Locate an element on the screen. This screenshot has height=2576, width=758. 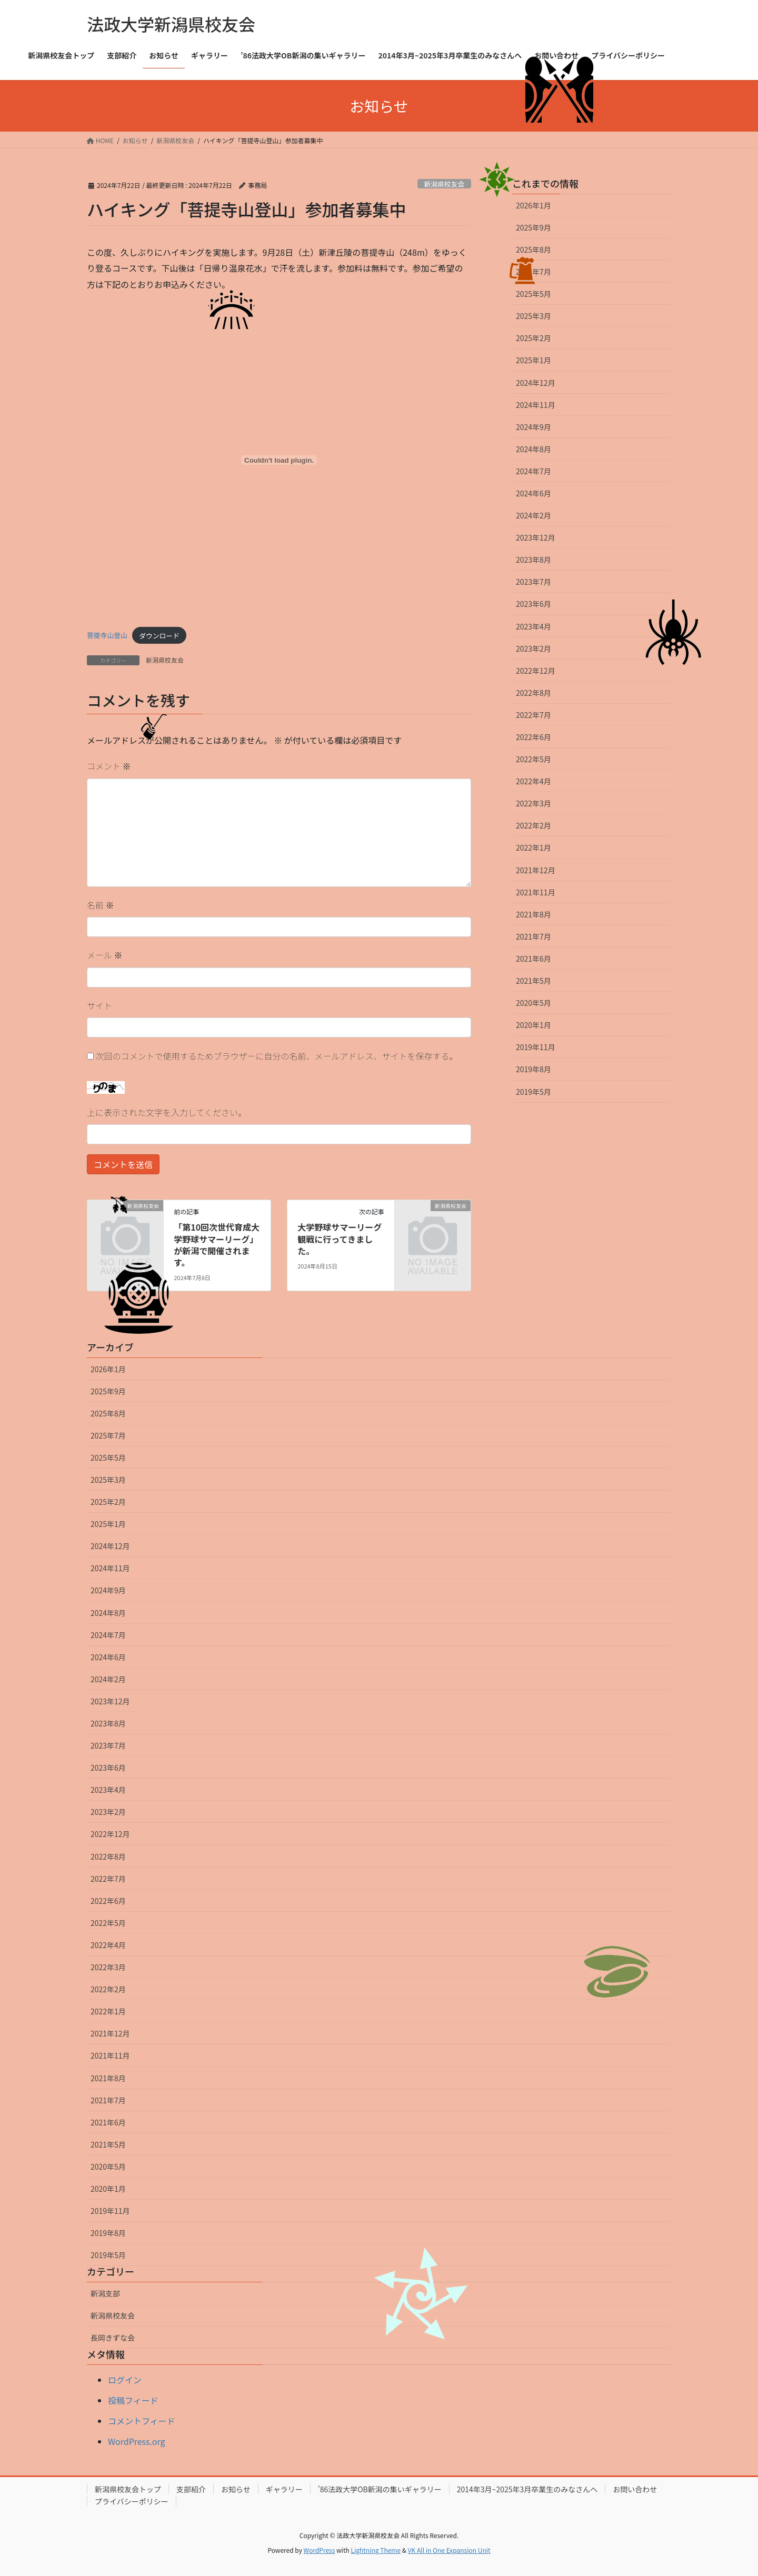
access diving or underwater game mode is located at coordinates (138, 1298).